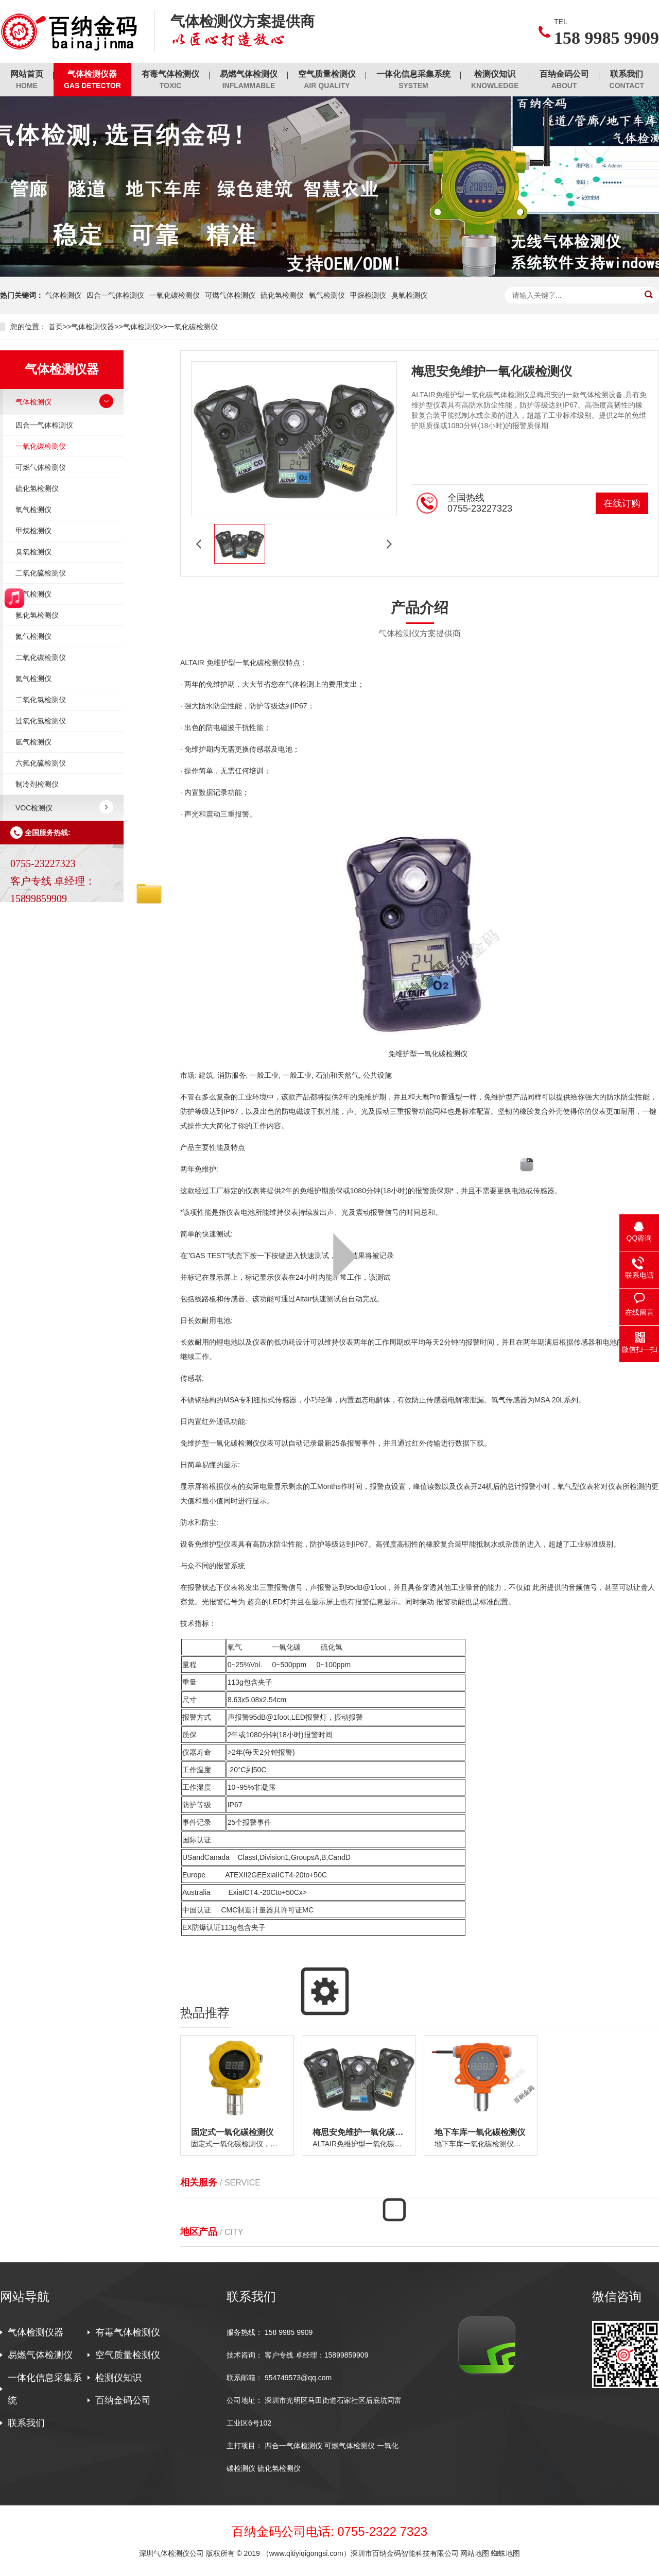  I want to click on access other applications or utilities, so click(325, 1991).